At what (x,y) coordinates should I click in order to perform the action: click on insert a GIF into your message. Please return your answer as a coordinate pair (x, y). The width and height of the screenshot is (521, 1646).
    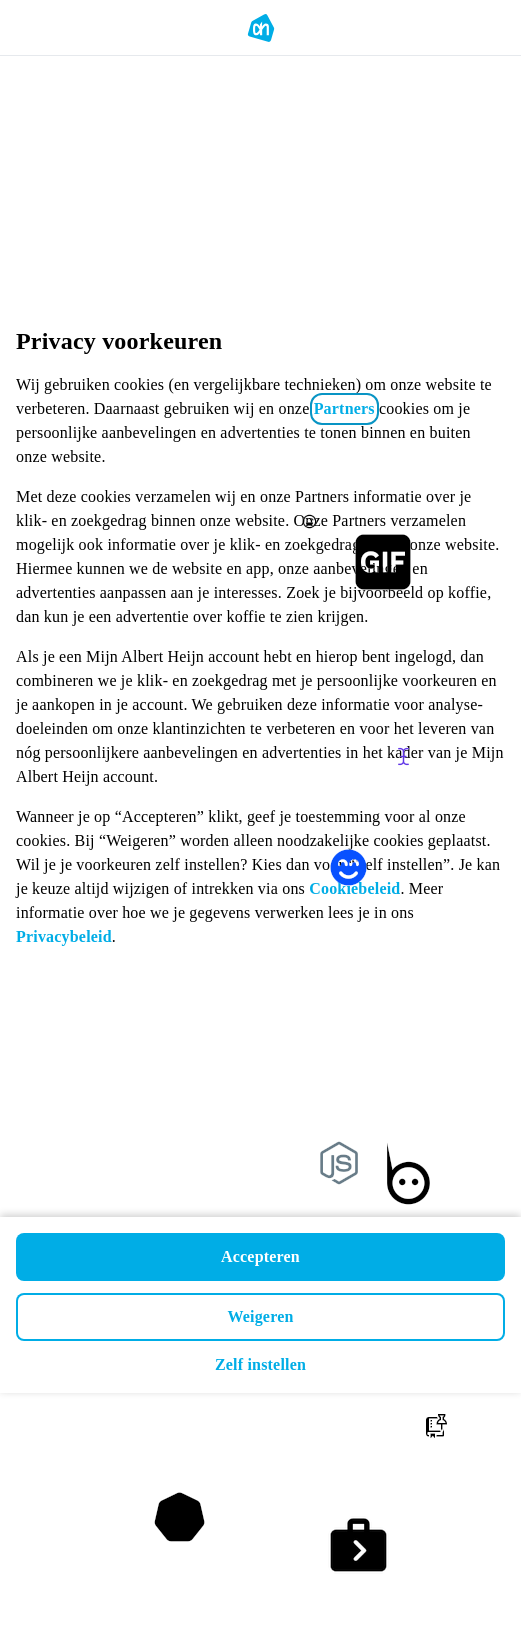
    Looking at the image, I should click on (383, 562).